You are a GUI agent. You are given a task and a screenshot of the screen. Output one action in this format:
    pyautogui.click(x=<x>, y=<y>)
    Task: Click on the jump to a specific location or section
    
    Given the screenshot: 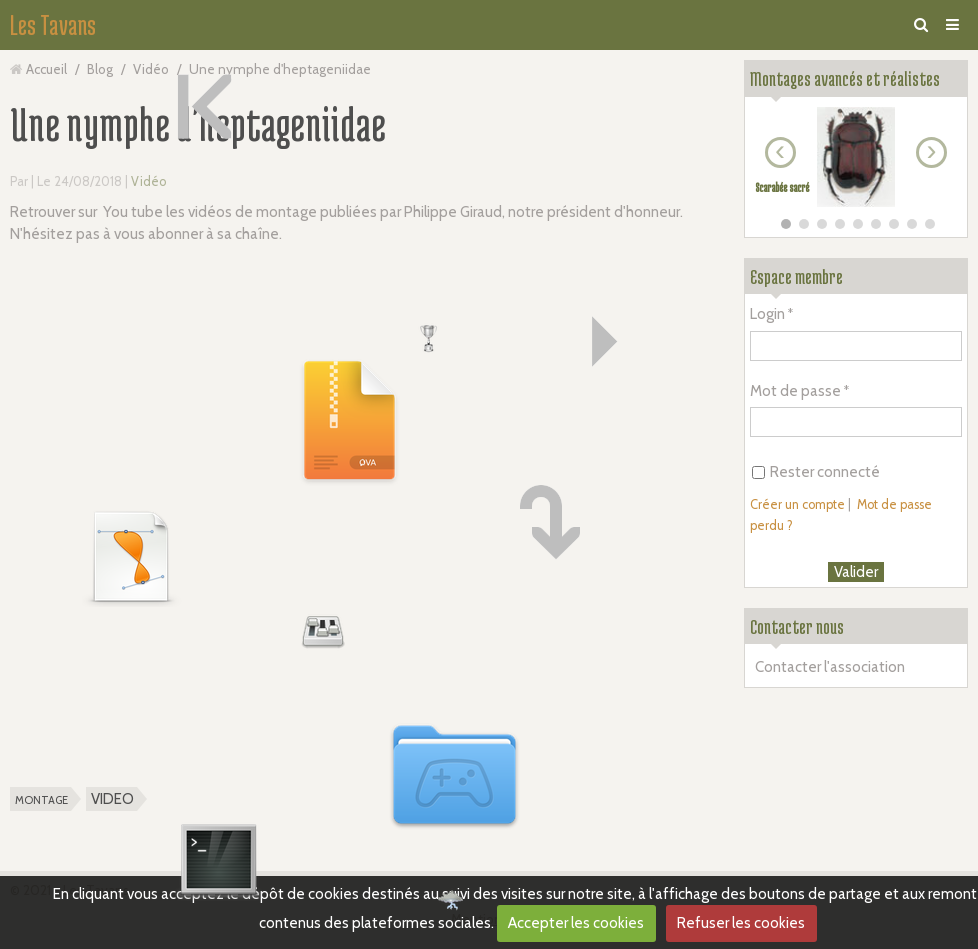 What is the action you would take?
    pyautogui.click(x=550, y=521)
    